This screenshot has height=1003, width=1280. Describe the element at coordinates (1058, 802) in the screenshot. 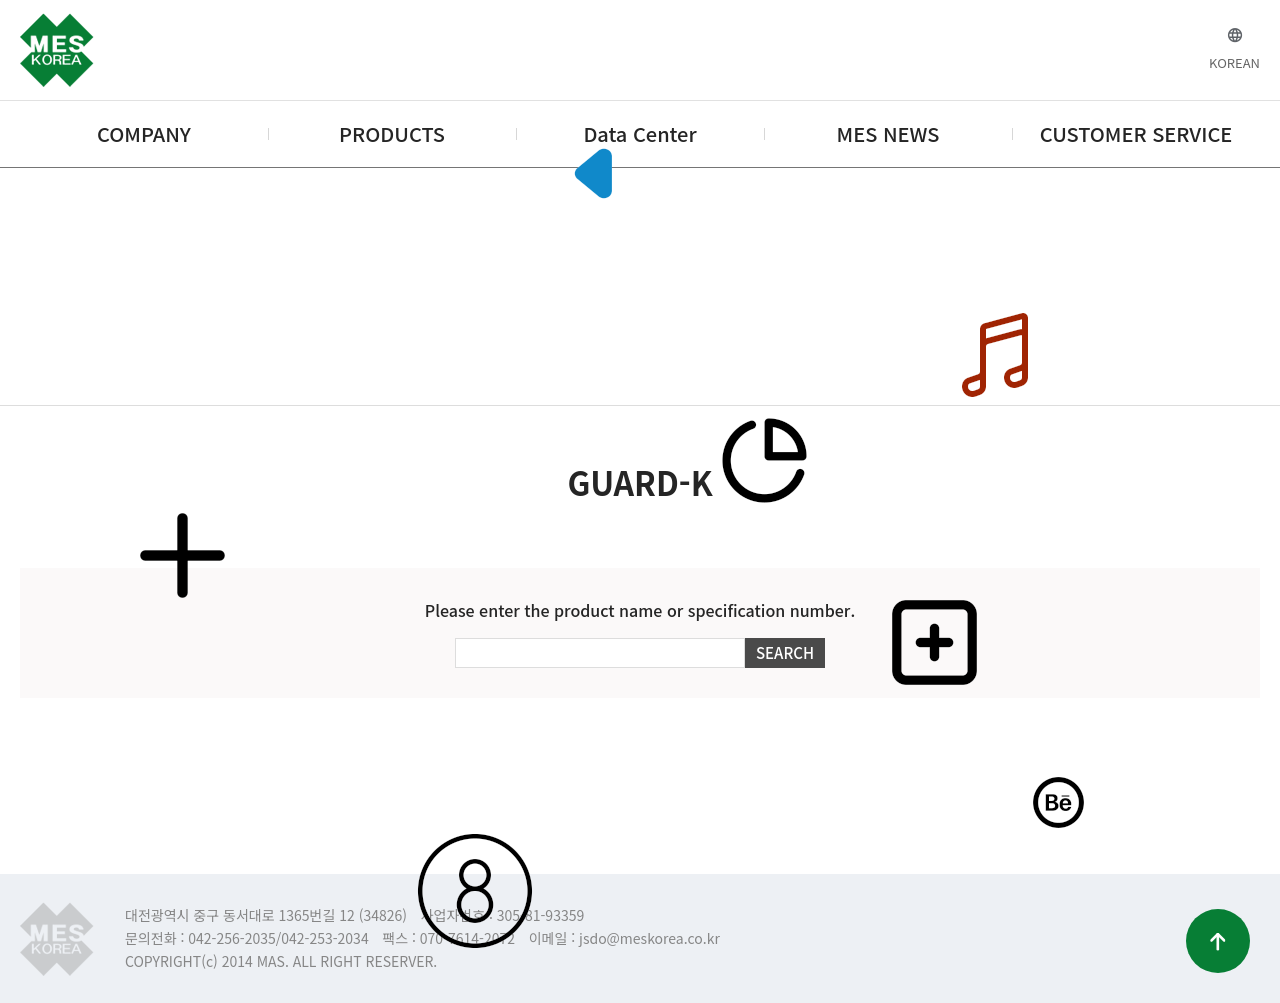

I see `visit Behance profile` at that location.